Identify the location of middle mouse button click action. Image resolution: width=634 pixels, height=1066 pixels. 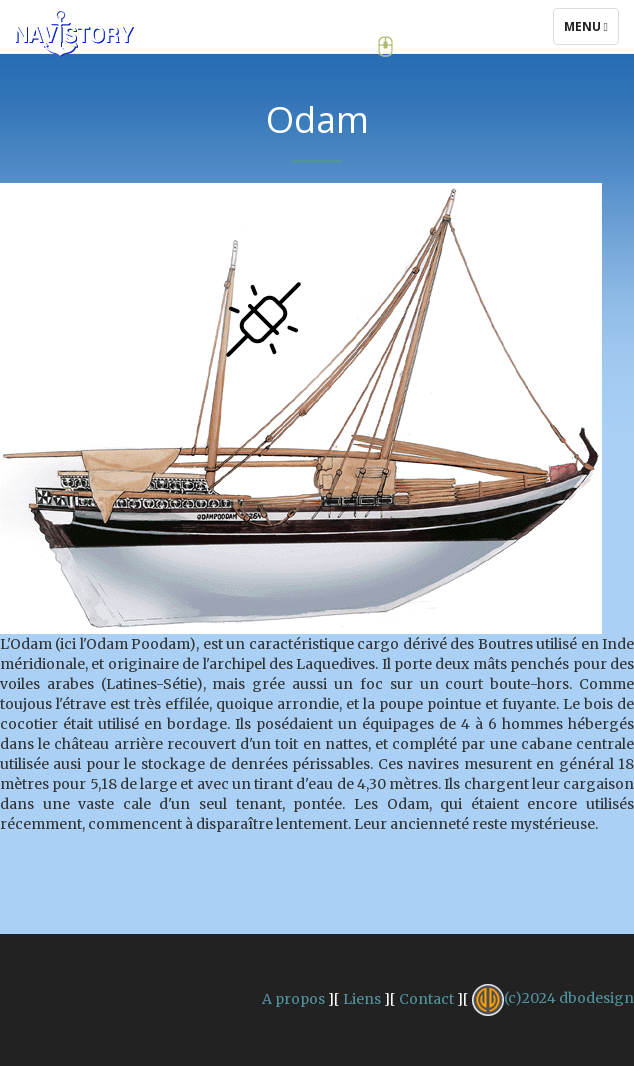
(385, 46).